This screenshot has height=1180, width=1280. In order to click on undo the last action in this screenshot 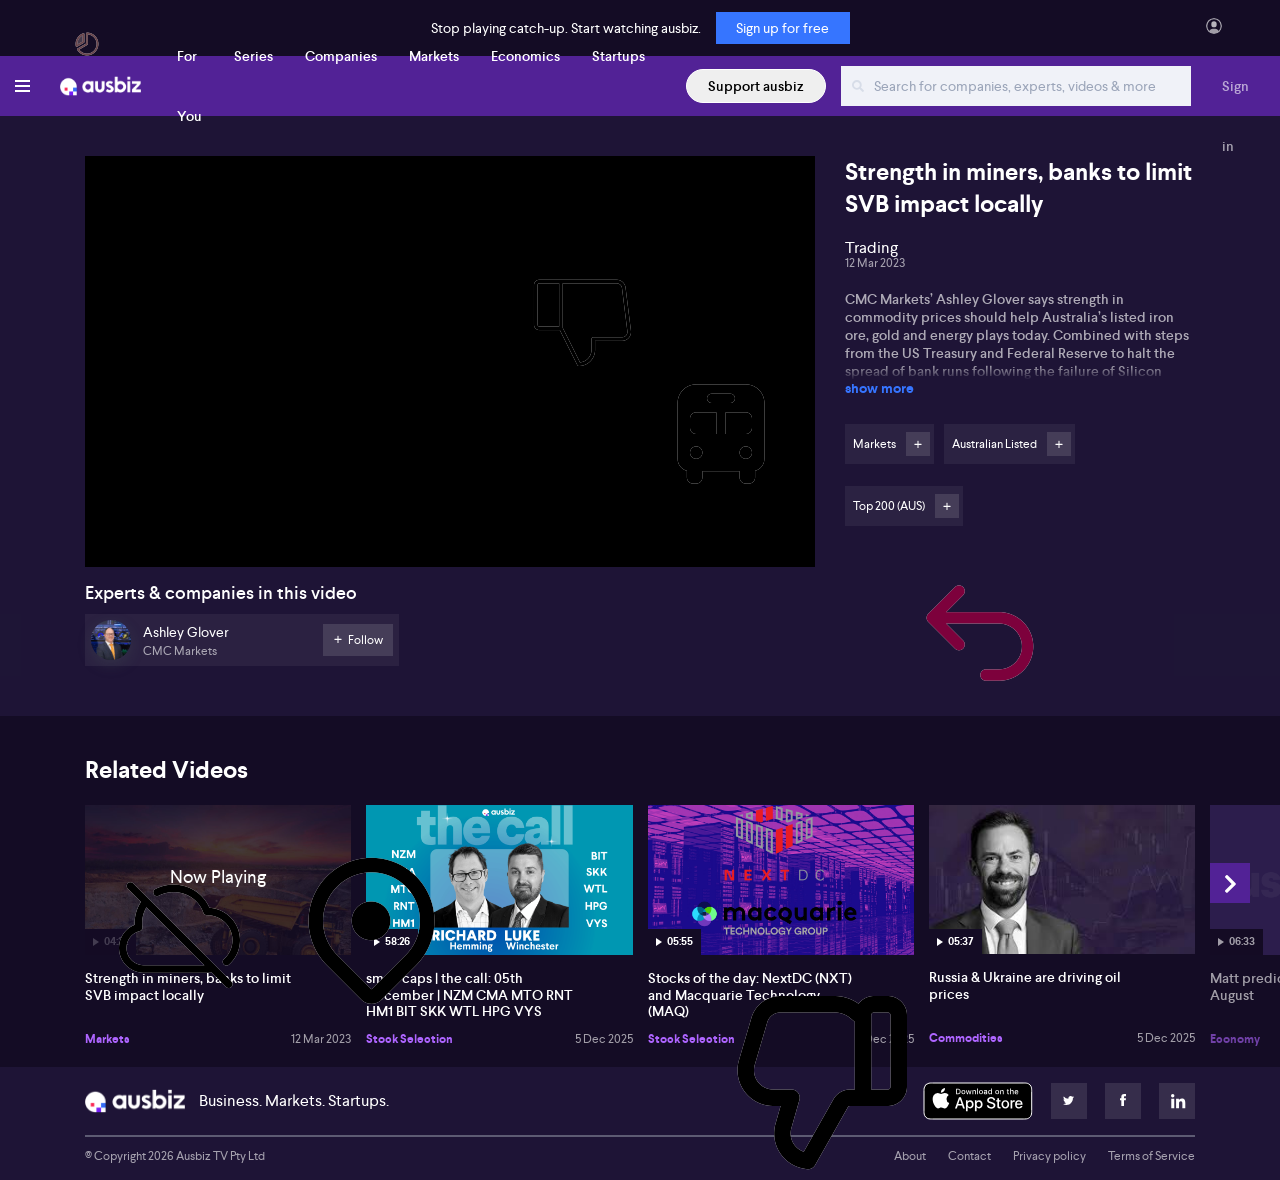, I will do `click(980, 635)`.